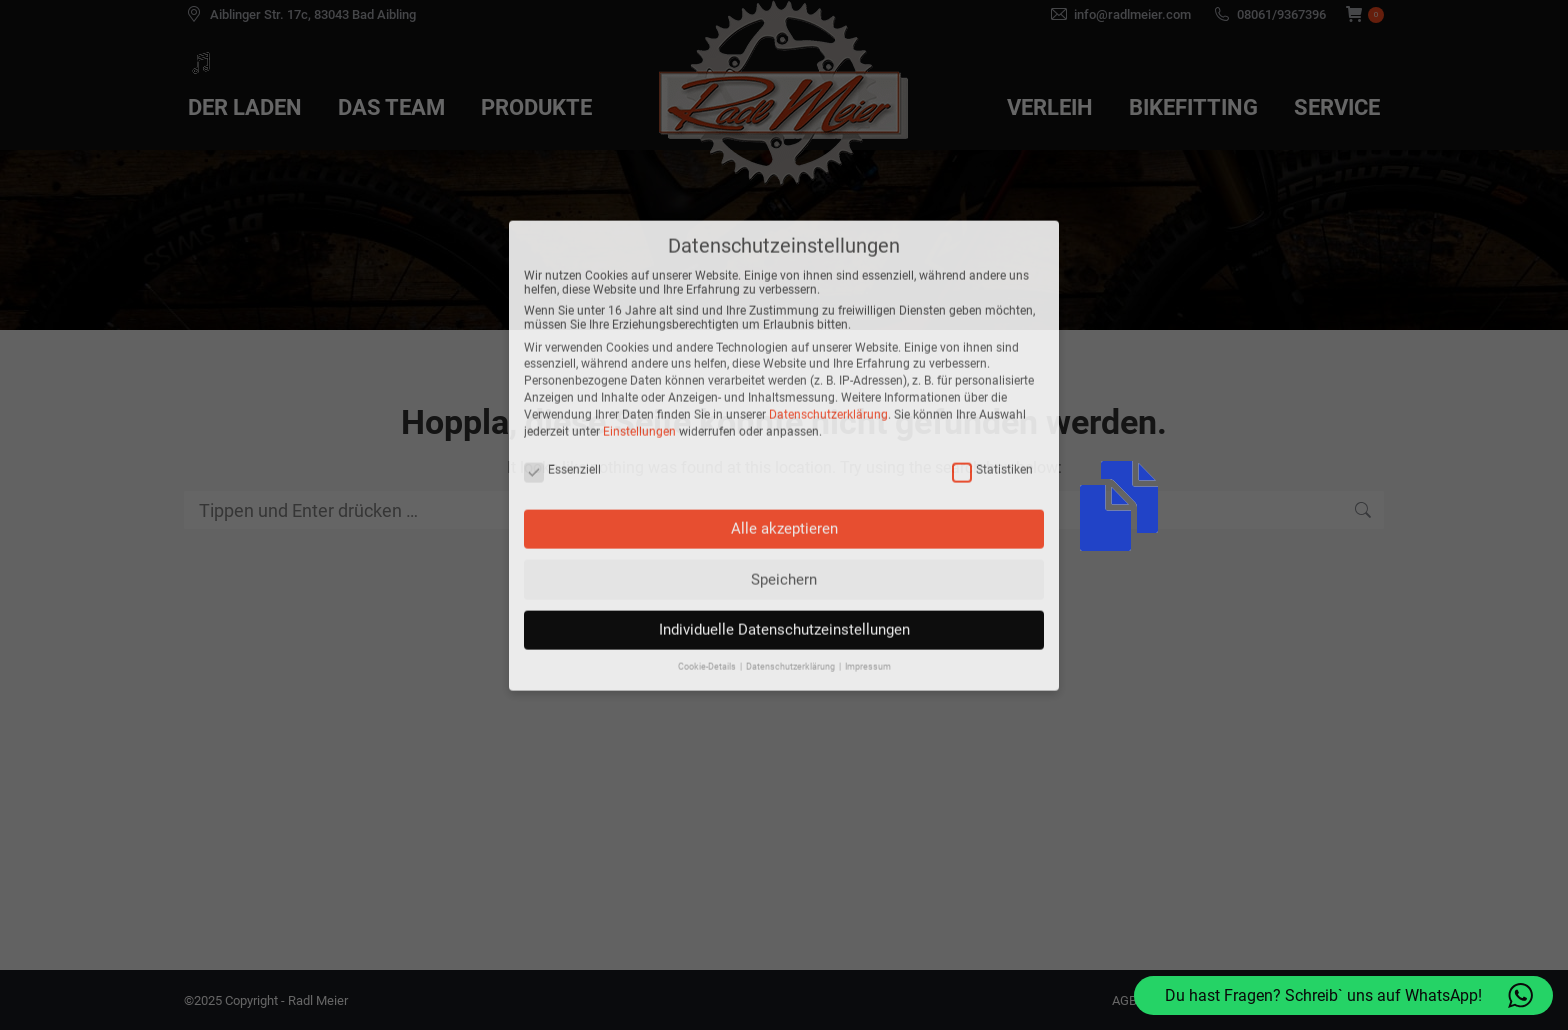 The width and height of the screenshot is (1568, 1030). Describe the element at coordinates (201, 63) in the screenshot. I see `open music library or player` at that location.